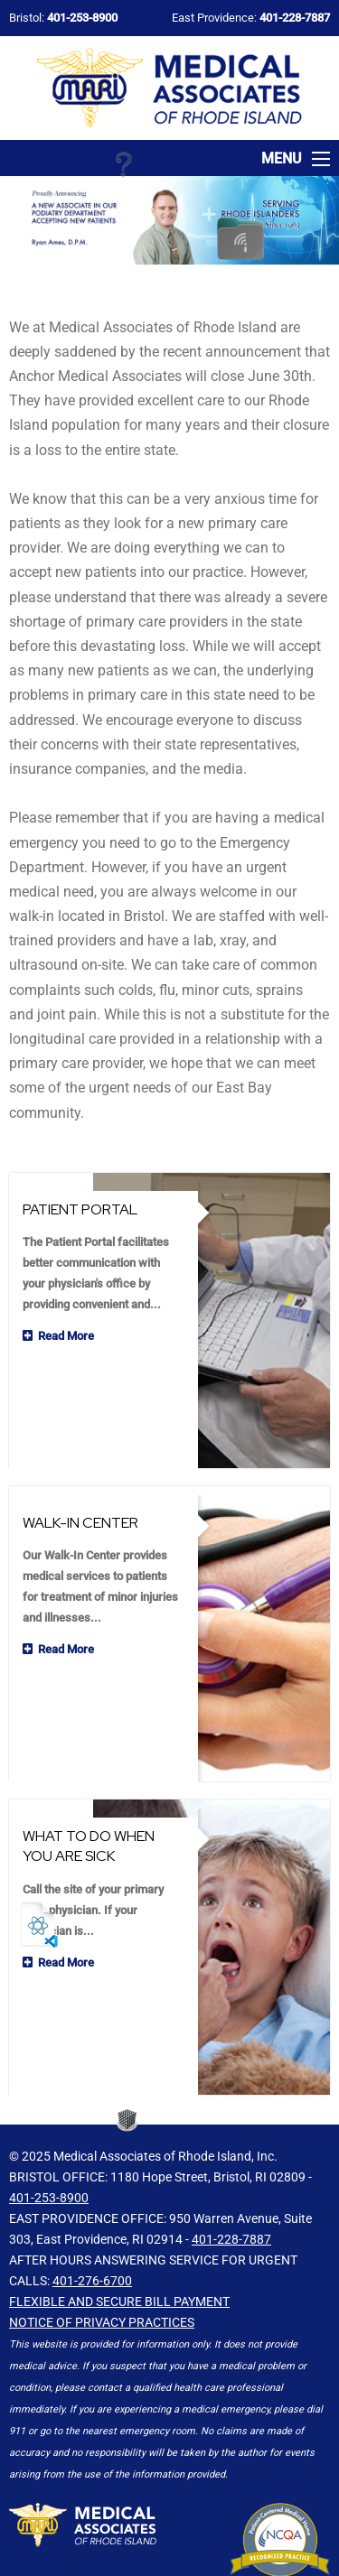  What do you see at coordinates (127, 2120) in the screenshot?
I see `access Xsan storage area network settings` at bounding box center [127, 2120].